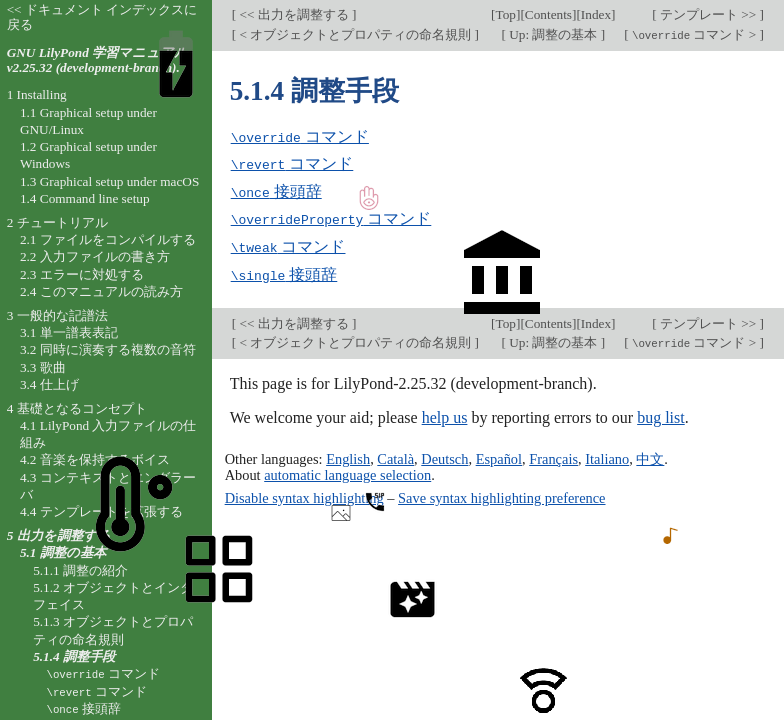 The width and height of the screenshot is (784, 720). Describe the element at coordinates (219, 569) in the screenshot. I see `view items in grid layout` at that location.